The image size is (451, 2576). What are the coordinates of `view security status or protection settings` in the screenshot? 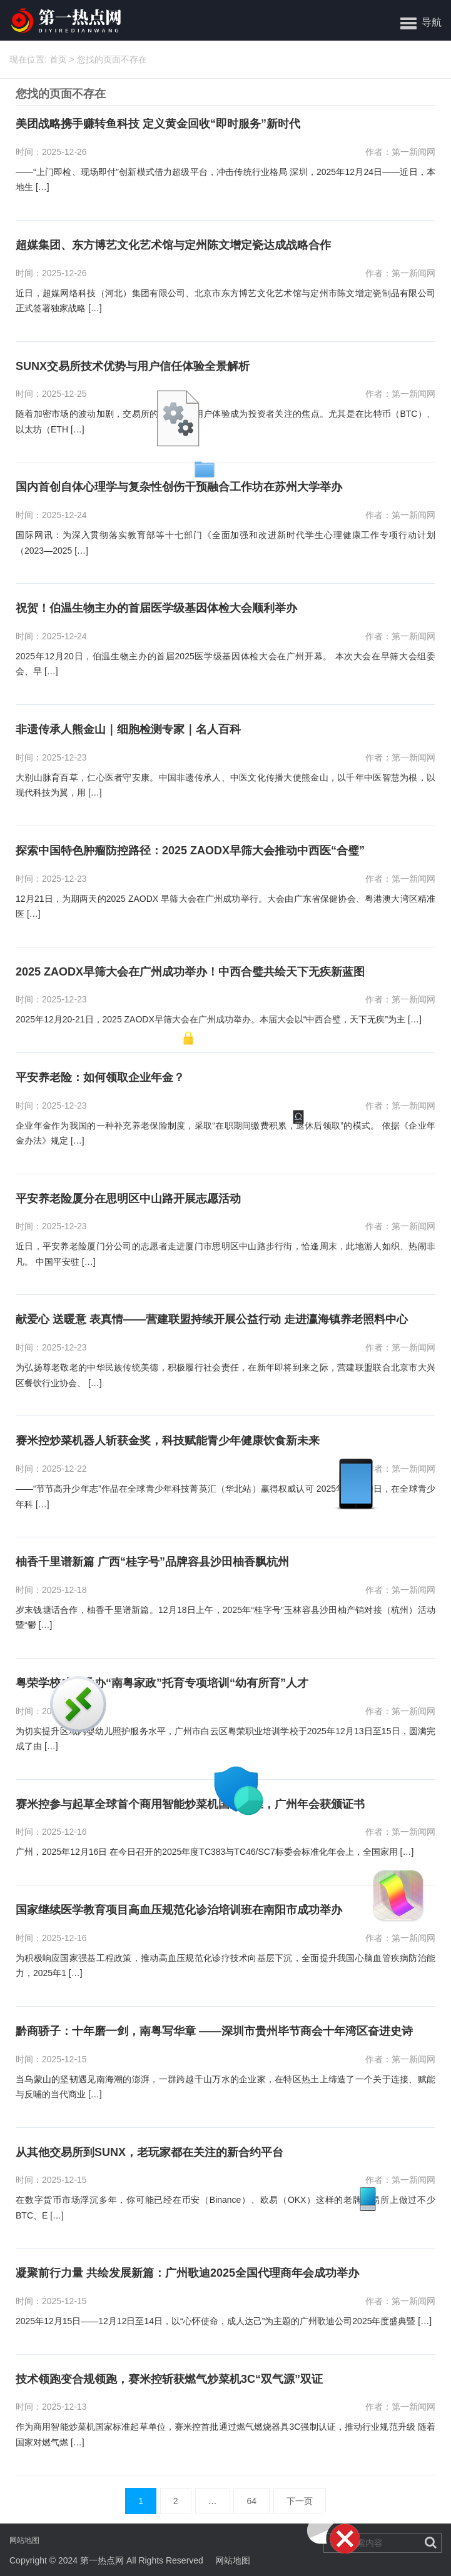 It's located at (238, 1790).